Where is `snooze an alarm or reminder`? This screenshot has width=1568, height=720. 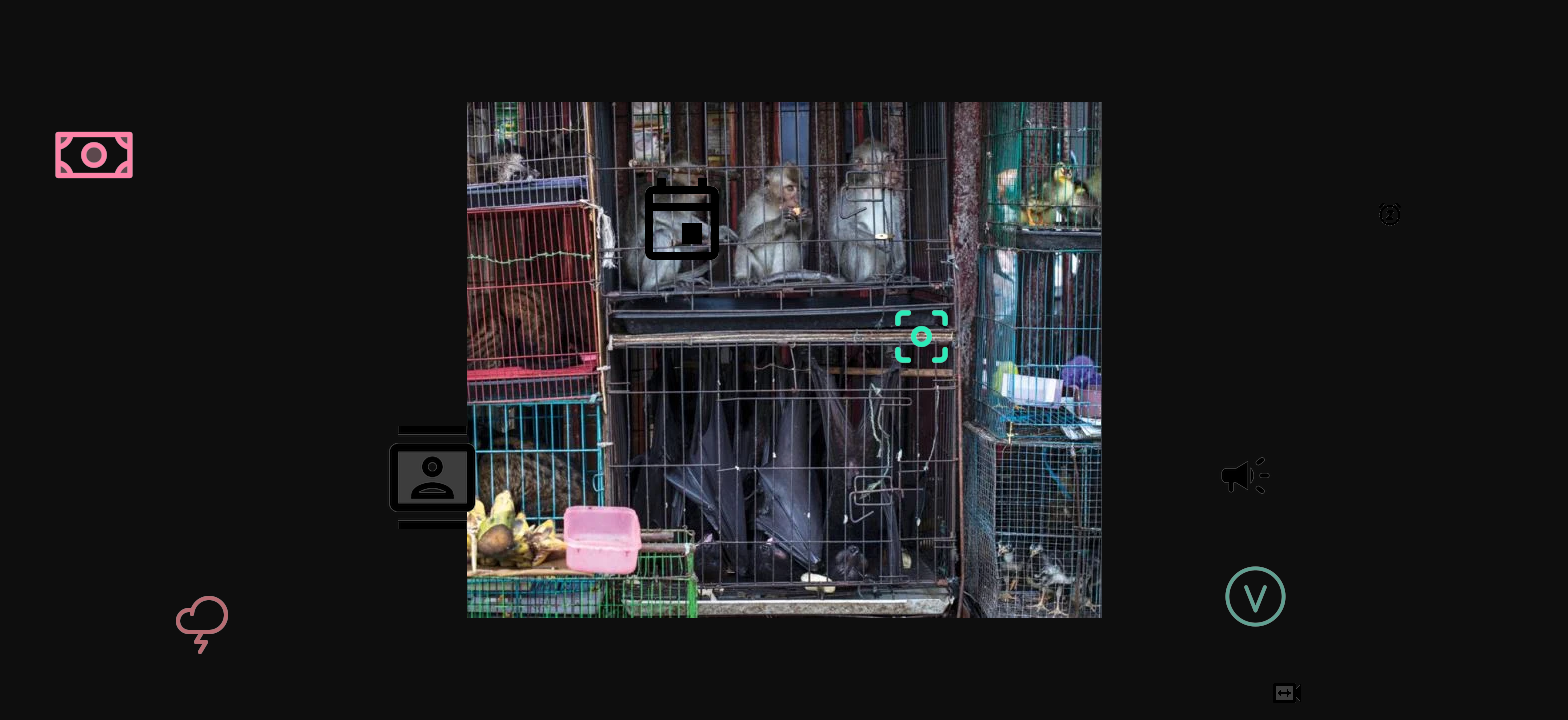
snooze an alarm or reminder is located at coordinates (1390, 214).